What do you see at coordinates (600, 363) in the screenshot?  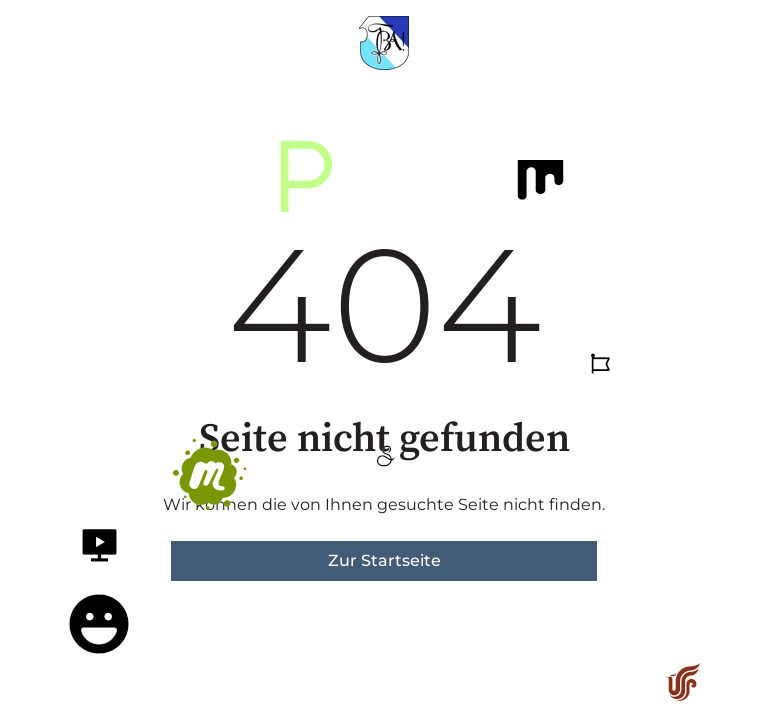 I see `flag or bookmark an item` at bounding box center [600, 363].